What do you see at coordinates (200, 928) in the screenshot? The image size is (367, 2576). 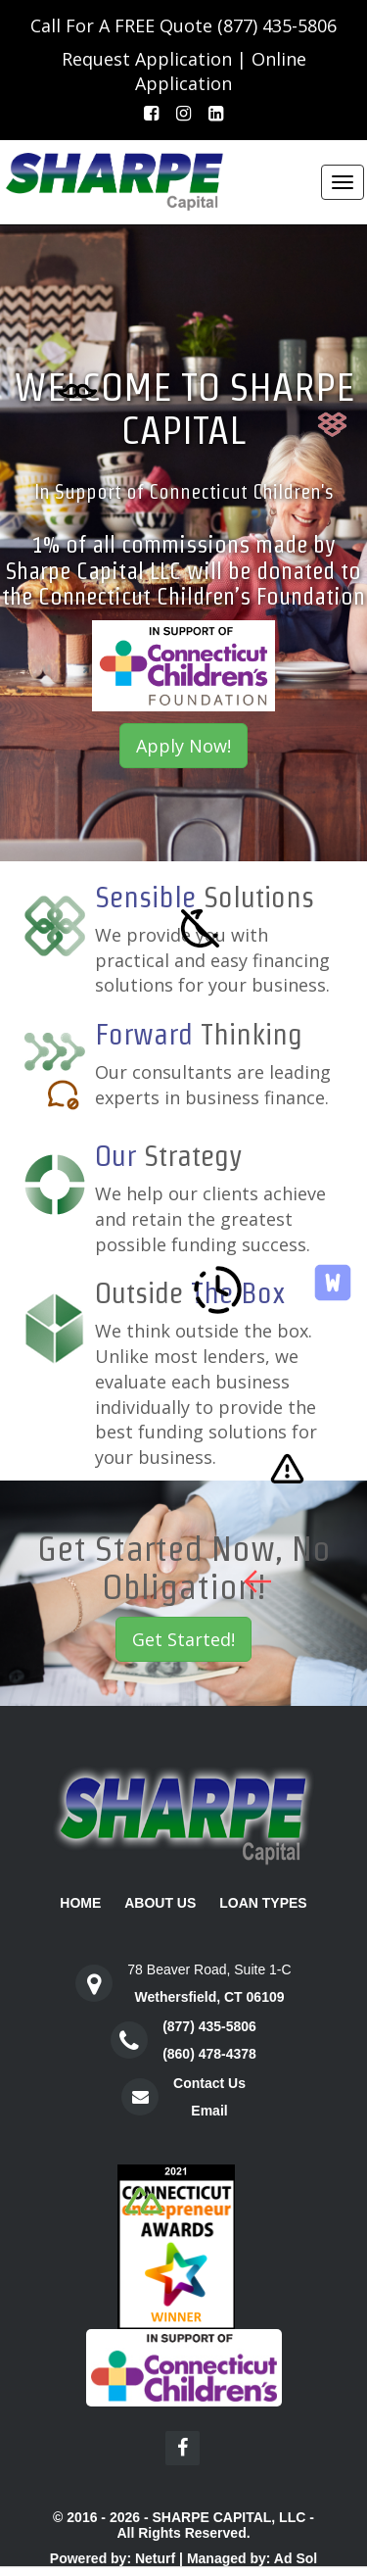 I see `disable dark mode` at bounding box center [200, 928].